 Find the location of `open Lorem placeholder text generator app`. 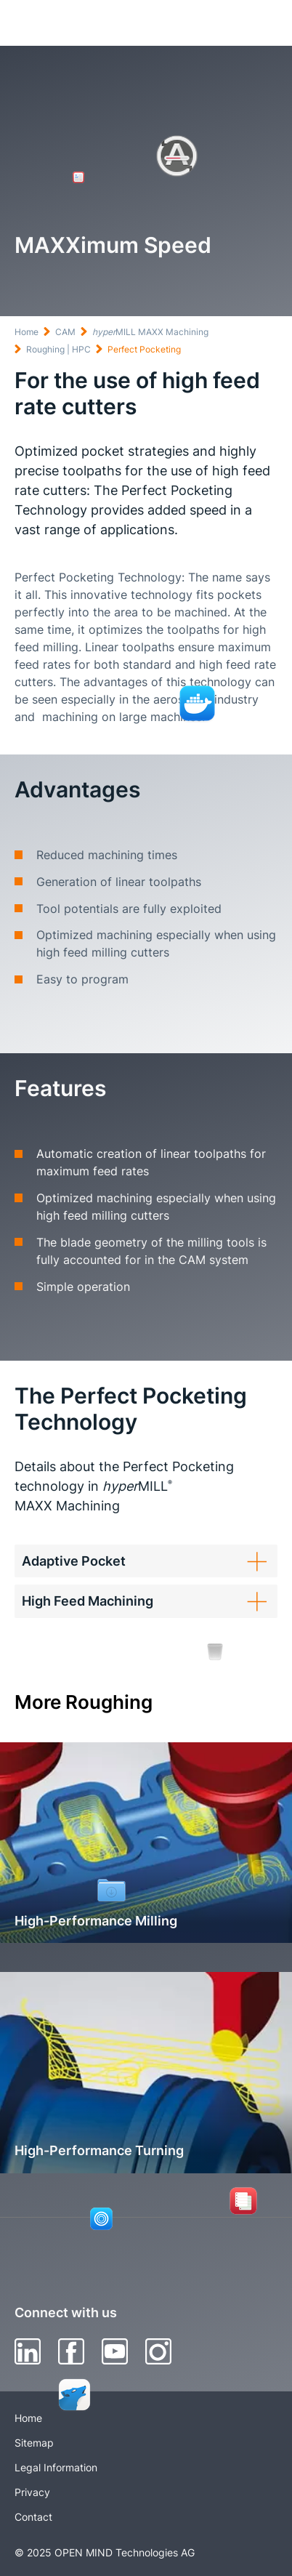

open Lorem placeholder text generator app is located at coordinates (78, 177).